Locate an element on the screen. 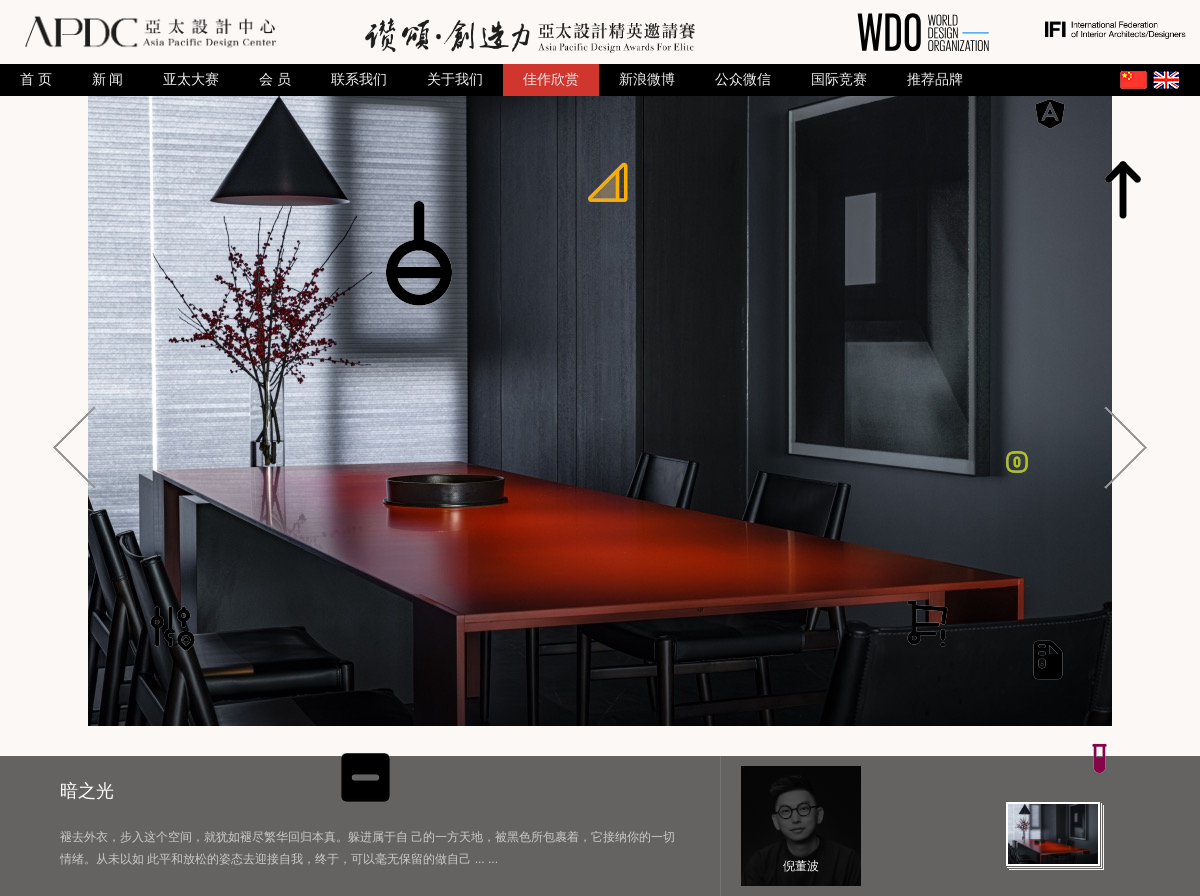 The width and height of the screenshot is (1200, 896). select genderless or non-binary gender option is located at coordinates (419, 256).